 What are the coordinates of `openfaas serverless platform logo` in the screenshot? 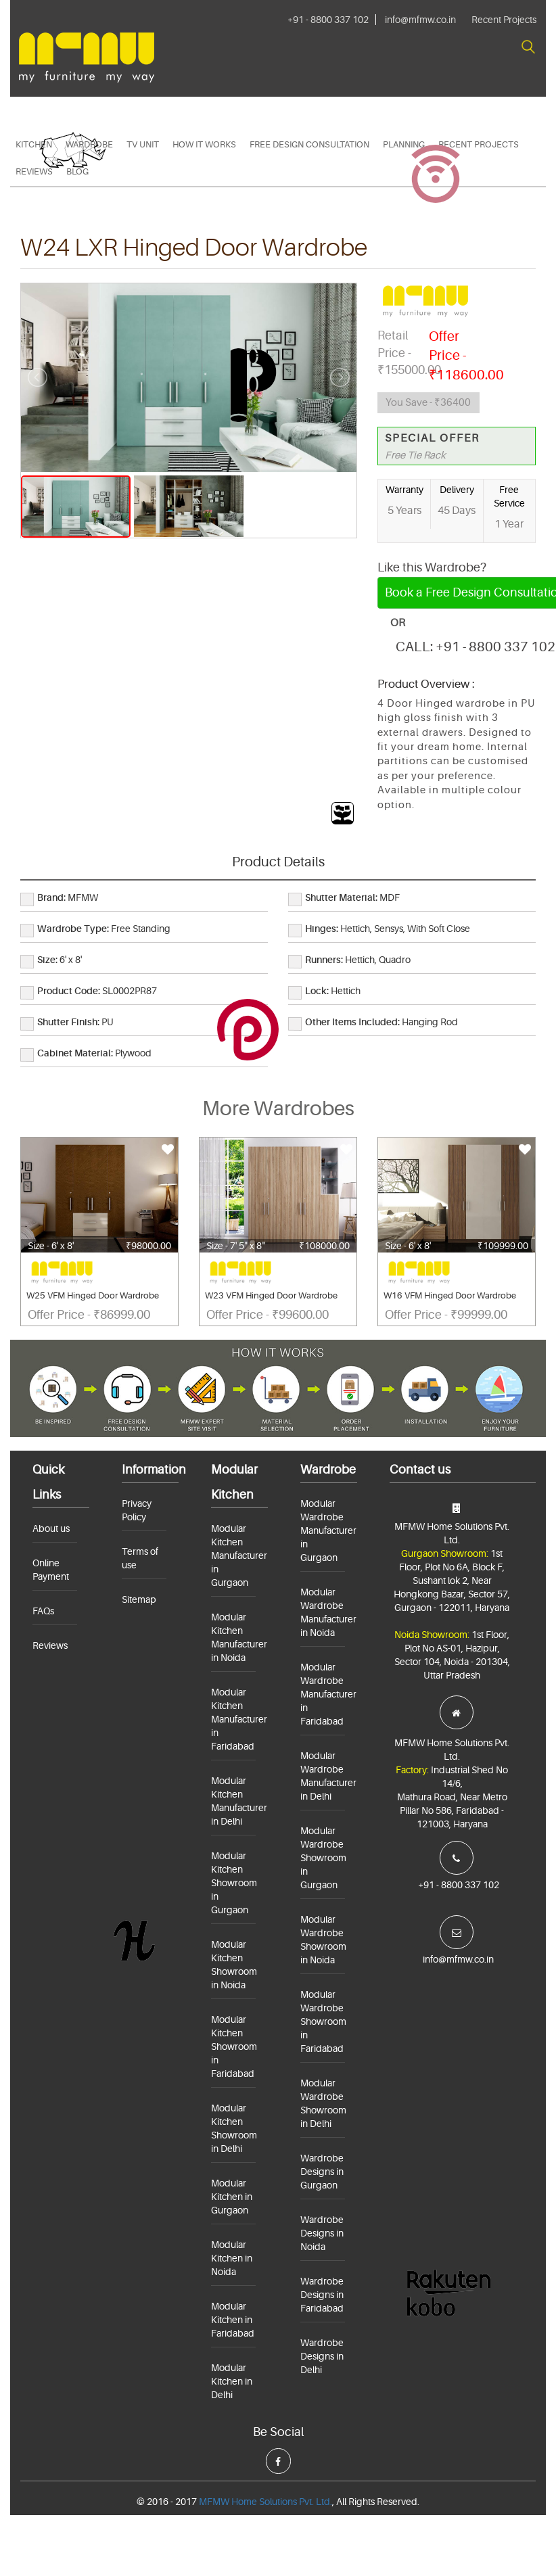 It's located at (342, 813).